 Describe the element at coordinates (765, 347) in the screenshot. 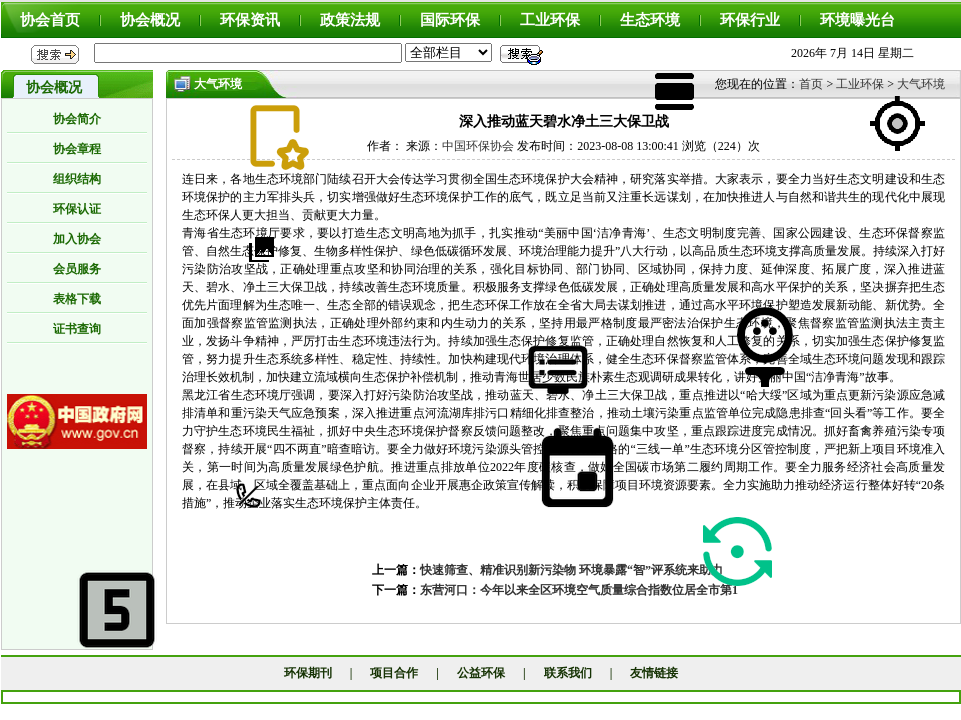

I see `access golf scores or tracking` at that location.